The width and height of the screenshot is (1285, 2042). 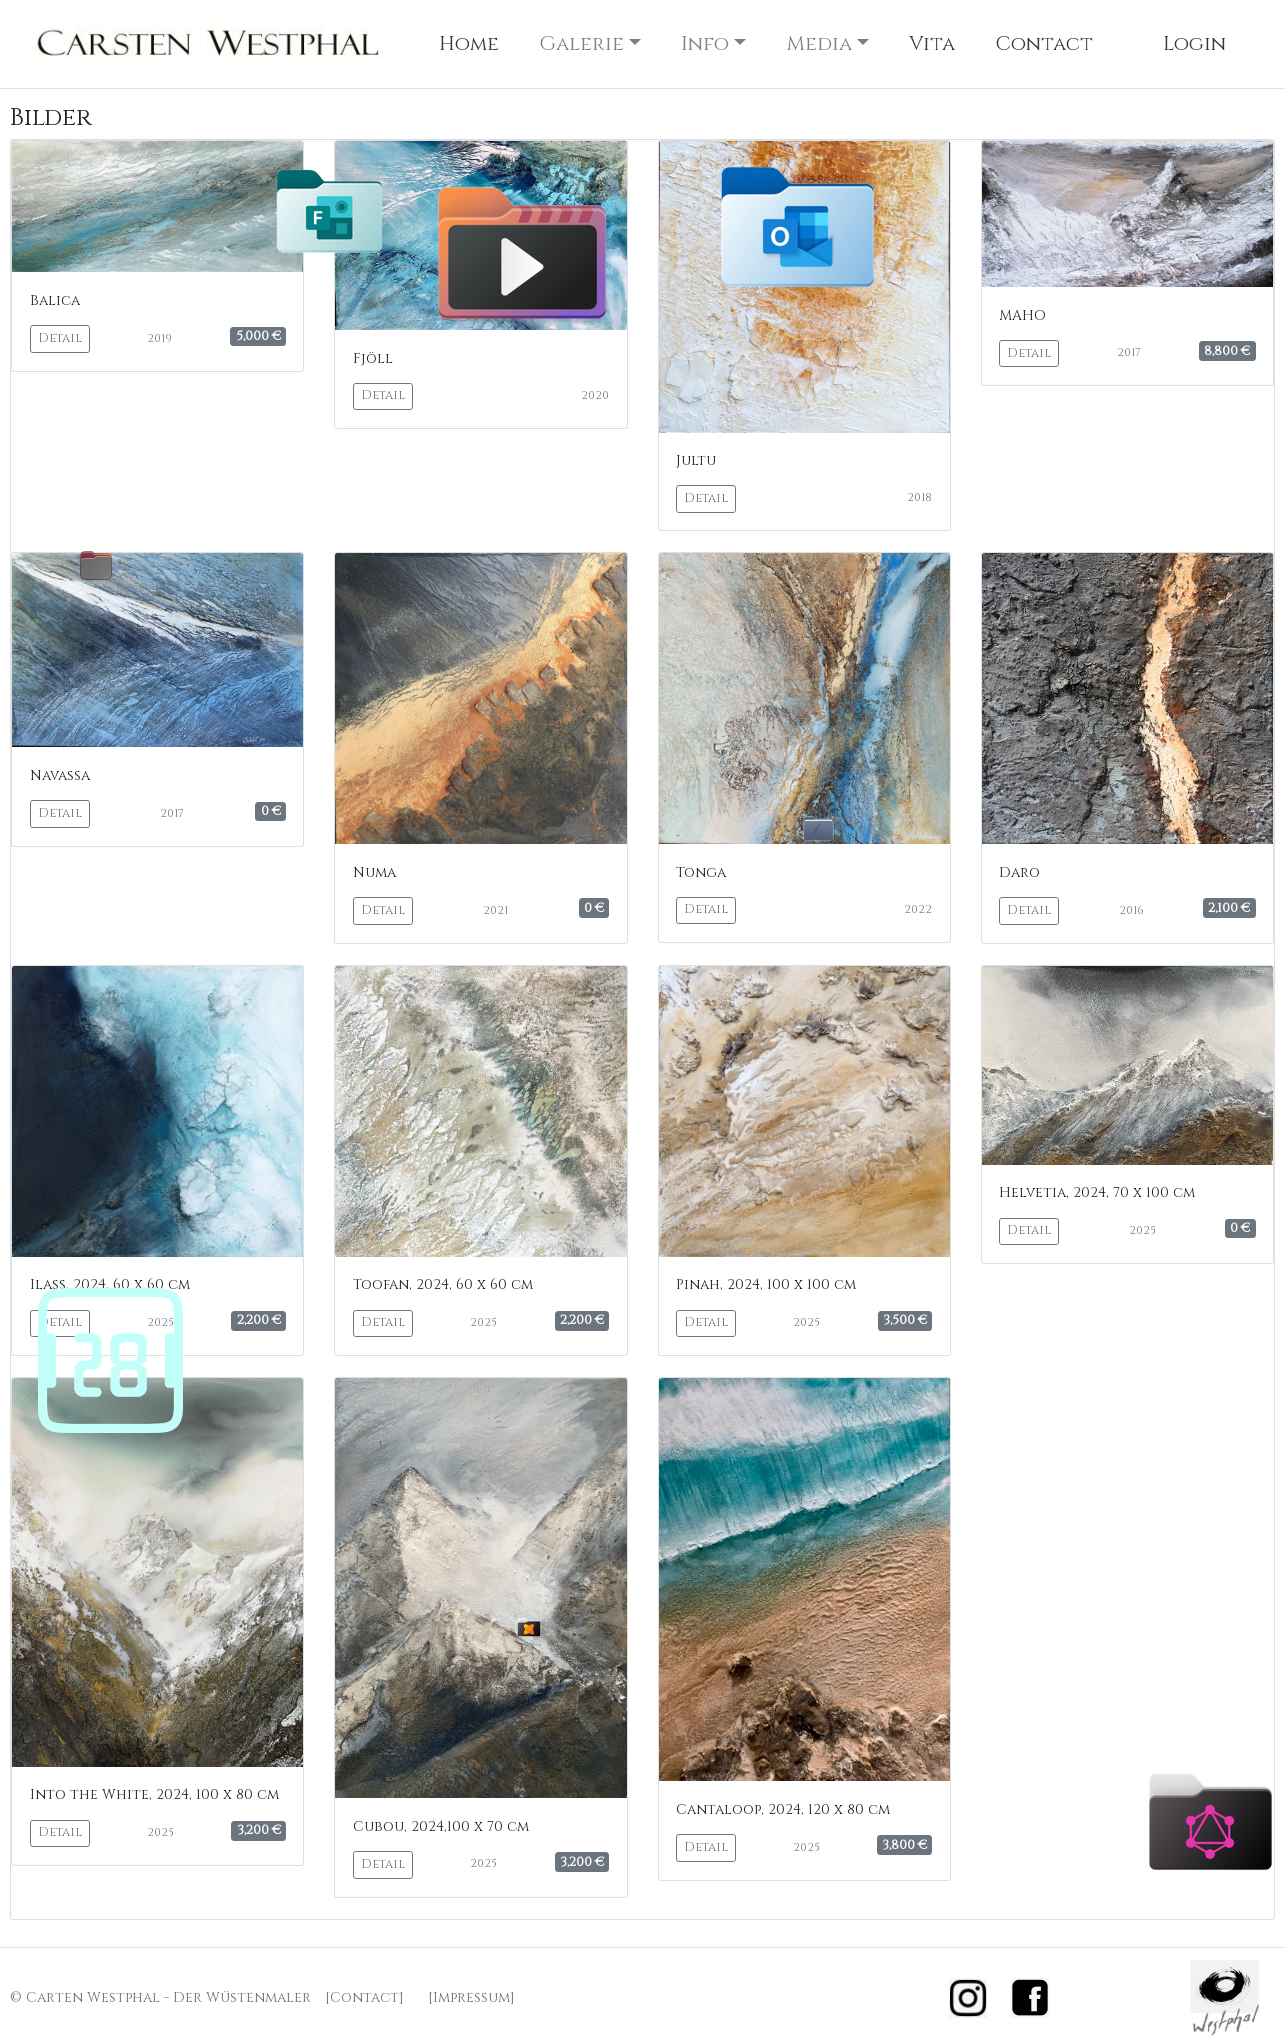 I want to click on open folder containing GraphQL project files, so click(x=1210, y=1825).